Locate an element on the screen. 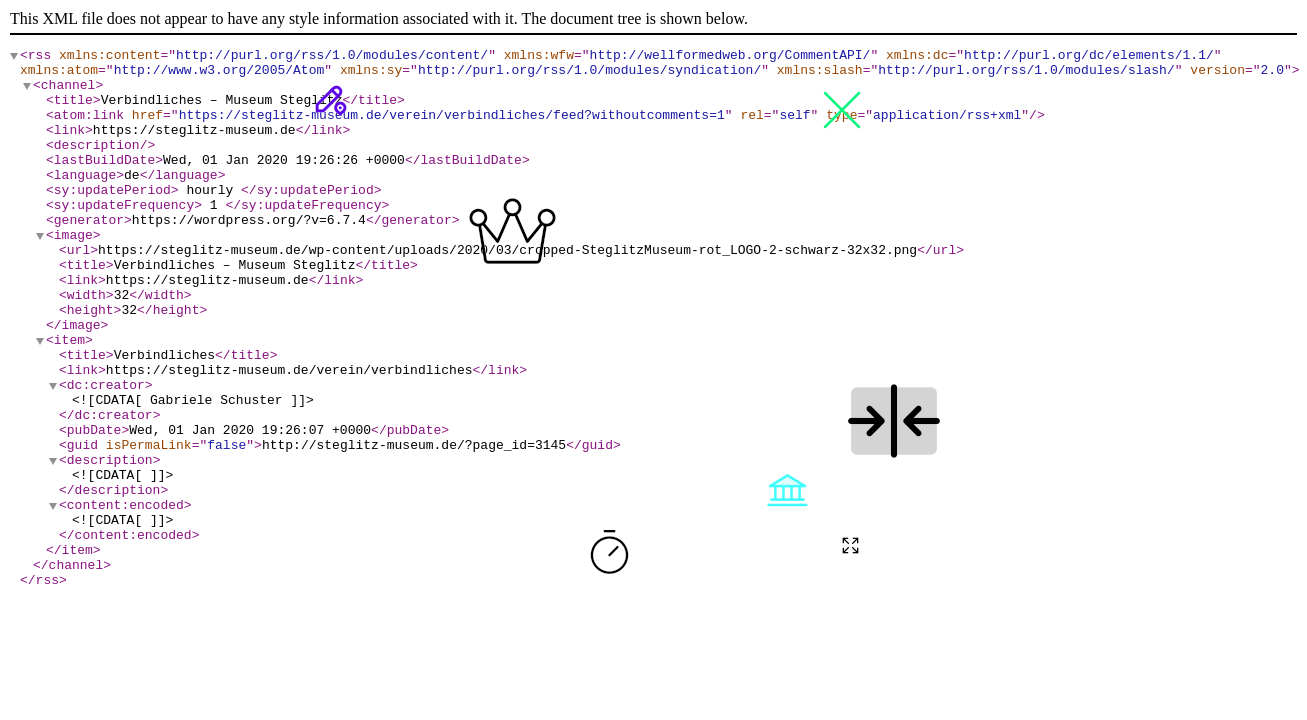  start or set a timer is located at coordinates (609, 553).